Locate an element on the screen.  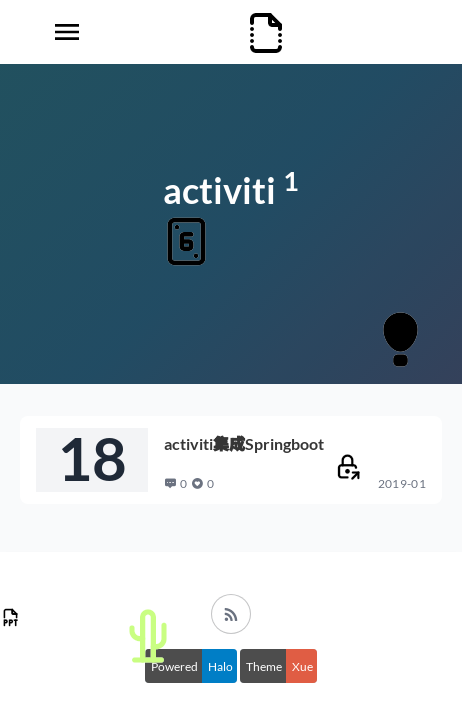
access travel or adventure features is located at coordinates (400, 339).